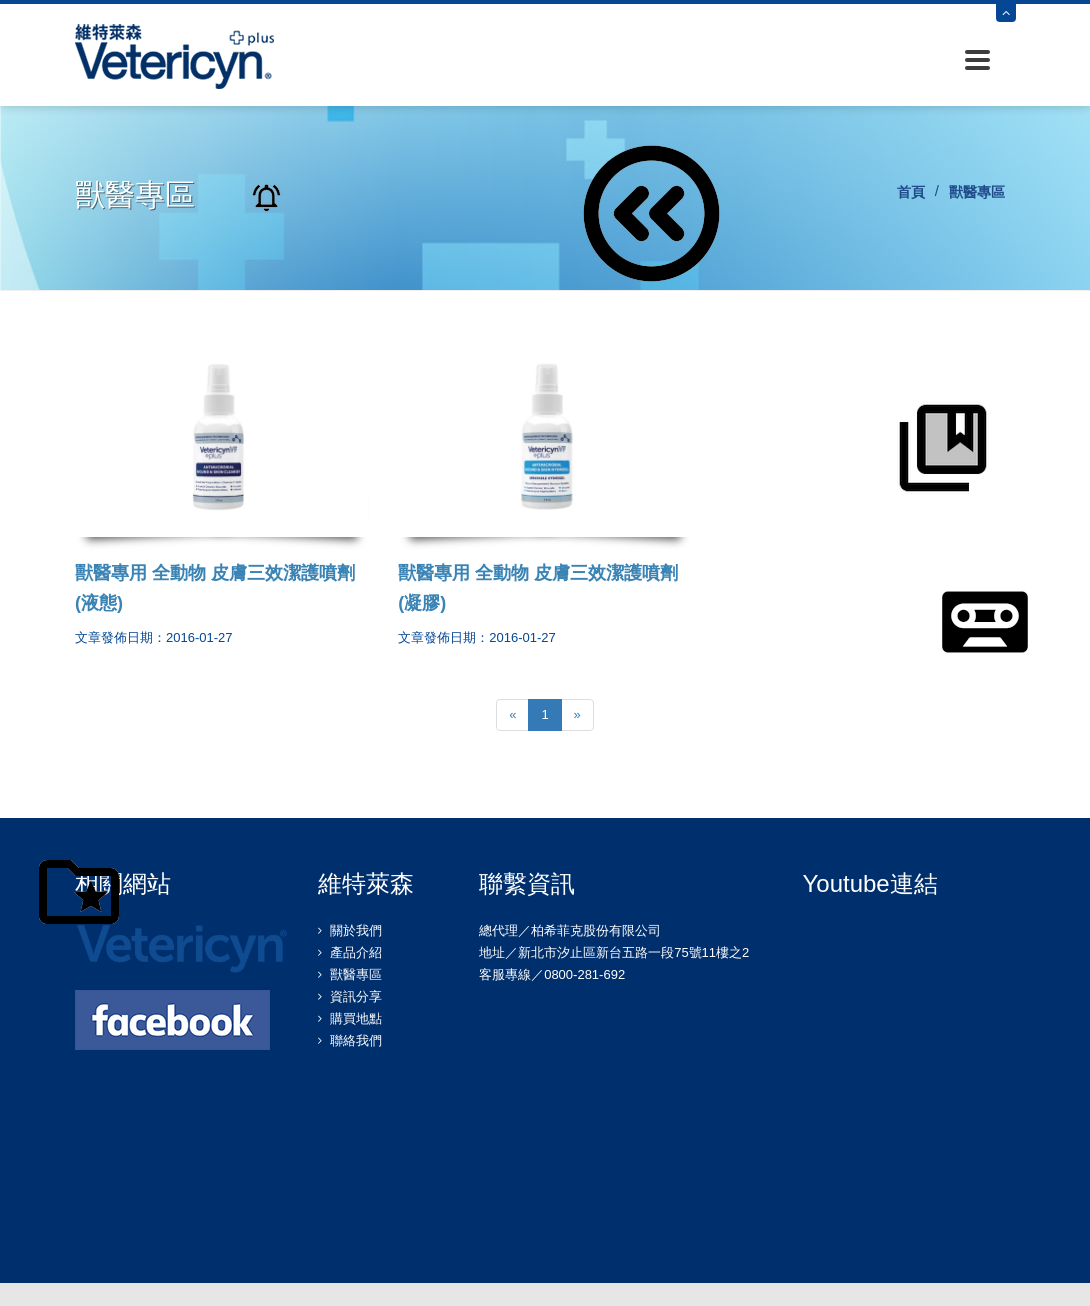 The image size is (1090, 1306). What do you see at coordinates (79, 892) in the screenshot?
I see `access your starred or favorite files` at bounding box center [79, 892].